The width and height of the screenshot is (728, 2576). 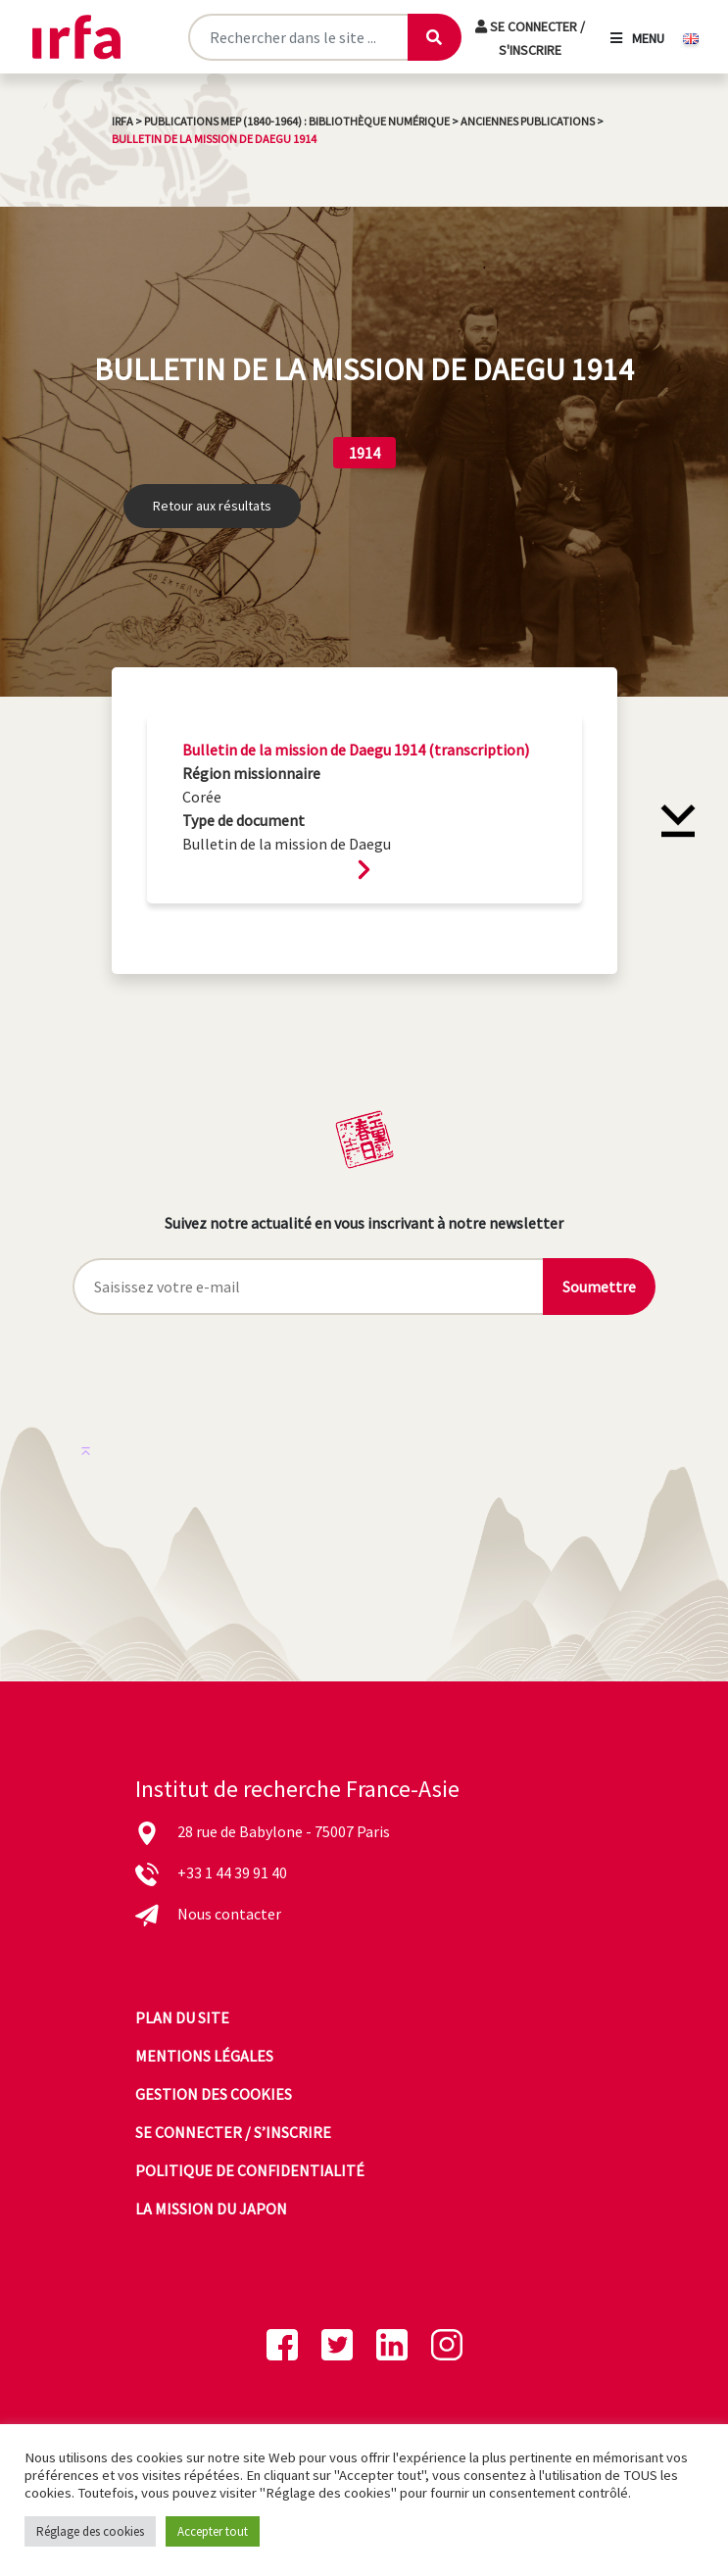 What do you see at coordinates (678, 823) in the screenshot?
I see `skip to bottom of page or list` at bounding box center [678, 823].